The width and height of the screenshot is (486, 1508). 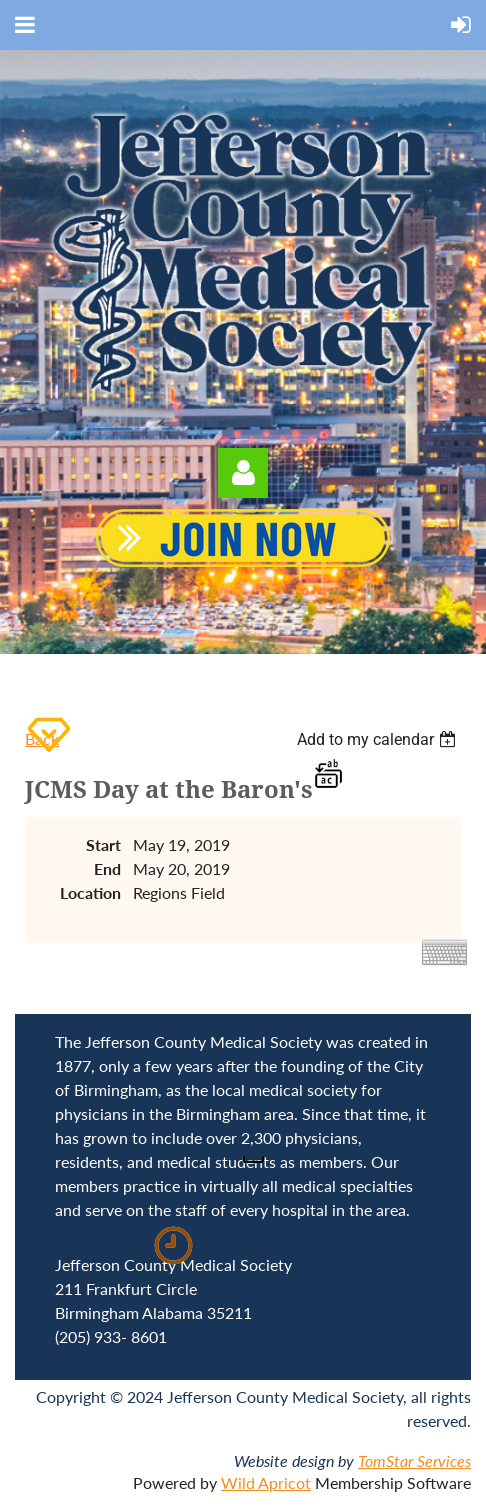 What do you see at coordinates (173, 1245) in the screenshot?
I see `view current time` at bounding box center [173, 1245].